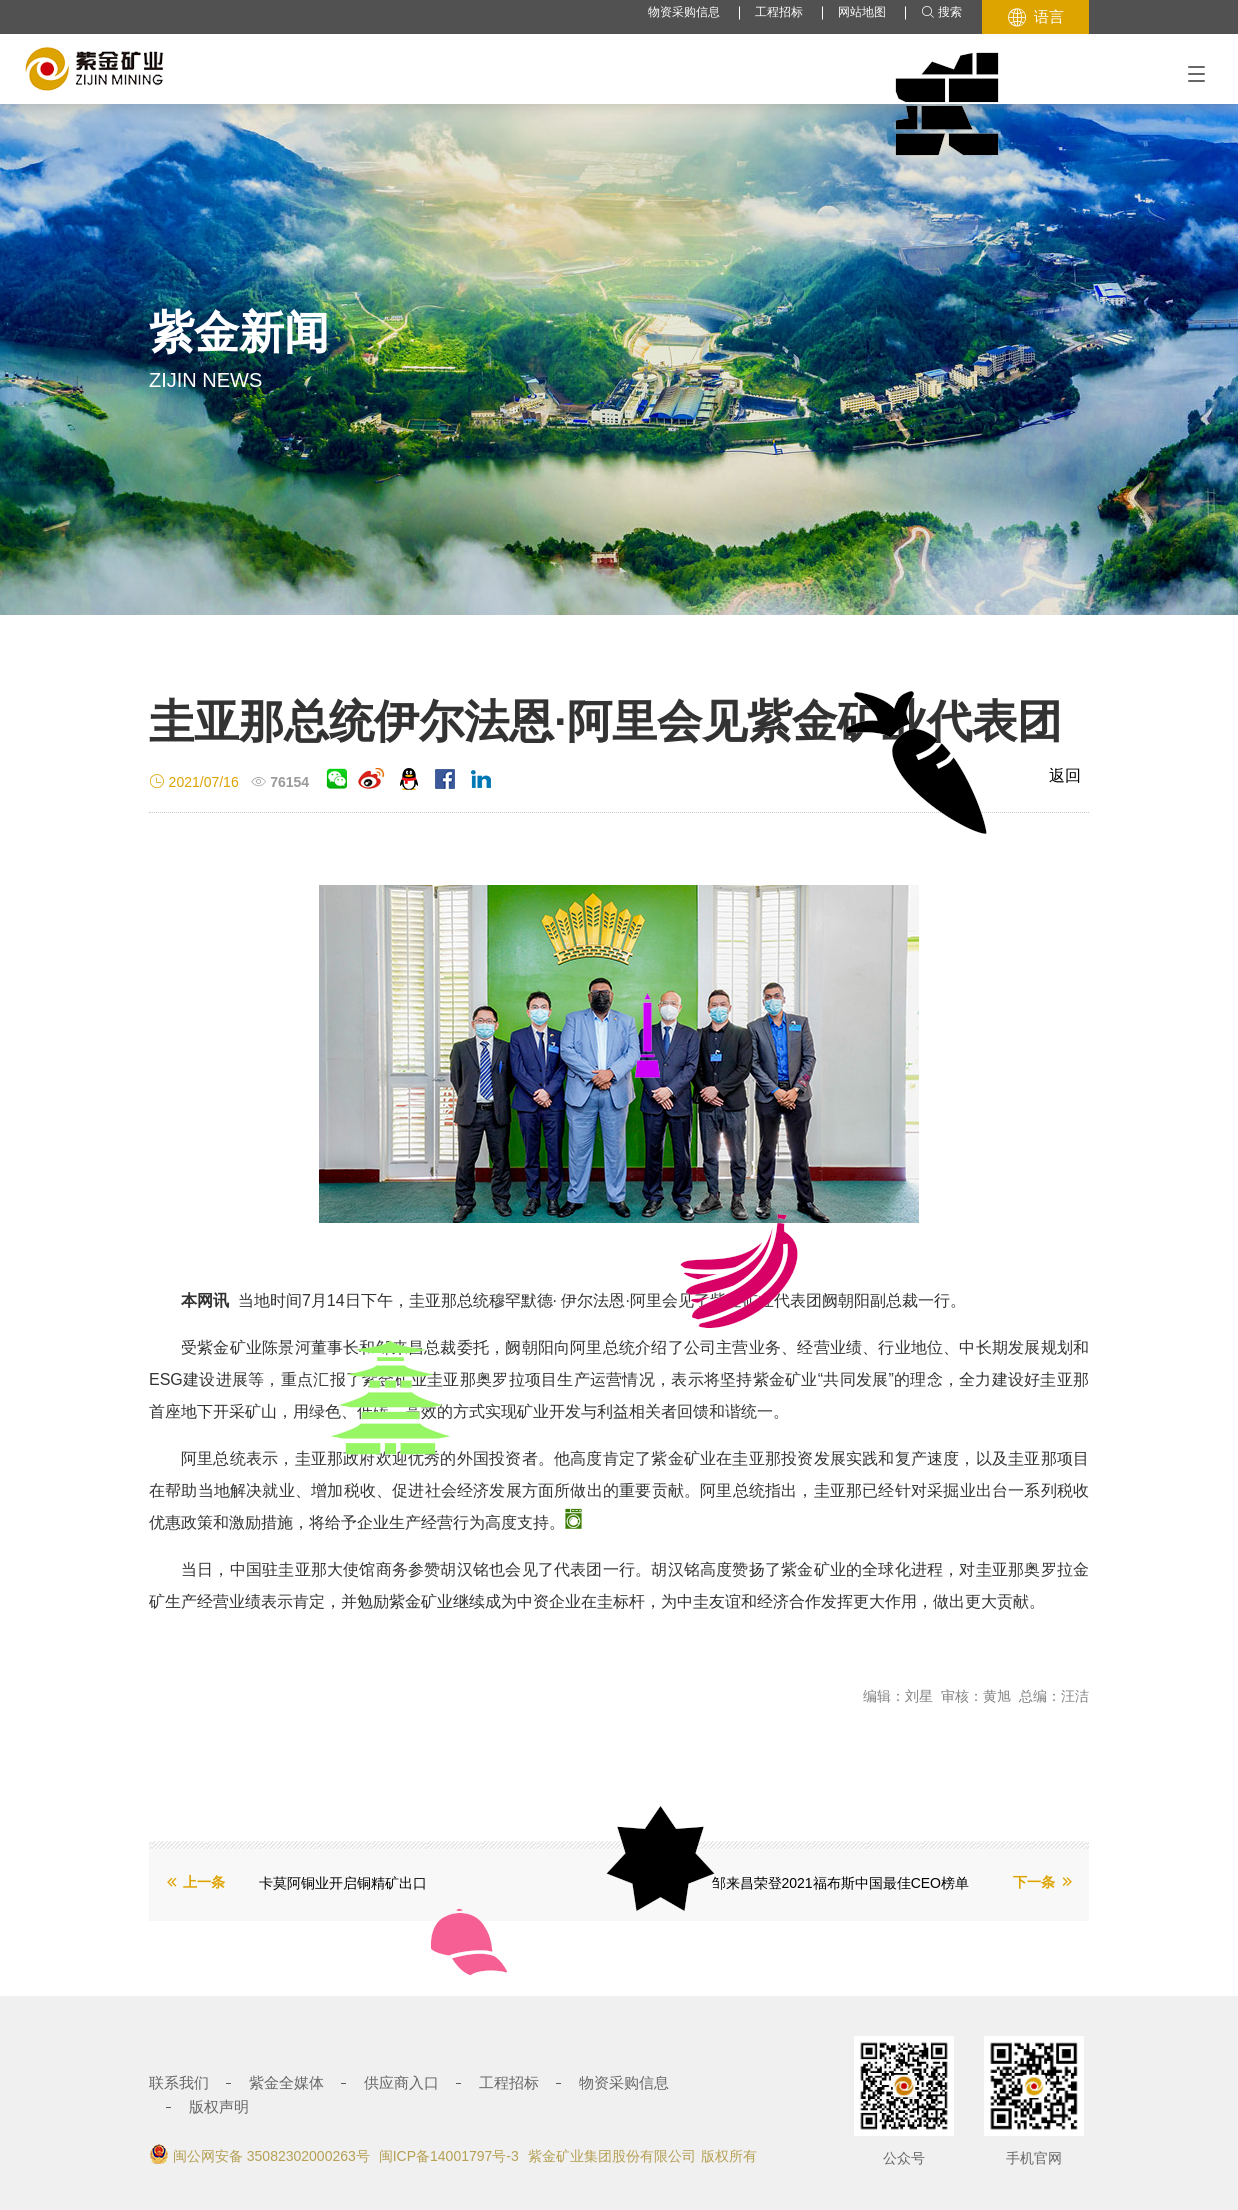 Image resolution: width=1238 pixels, height=2210 pixels. Describe the element at coordinates (469, 1942) in the screenshot. I see `access player profile or avatar customization` at that location.